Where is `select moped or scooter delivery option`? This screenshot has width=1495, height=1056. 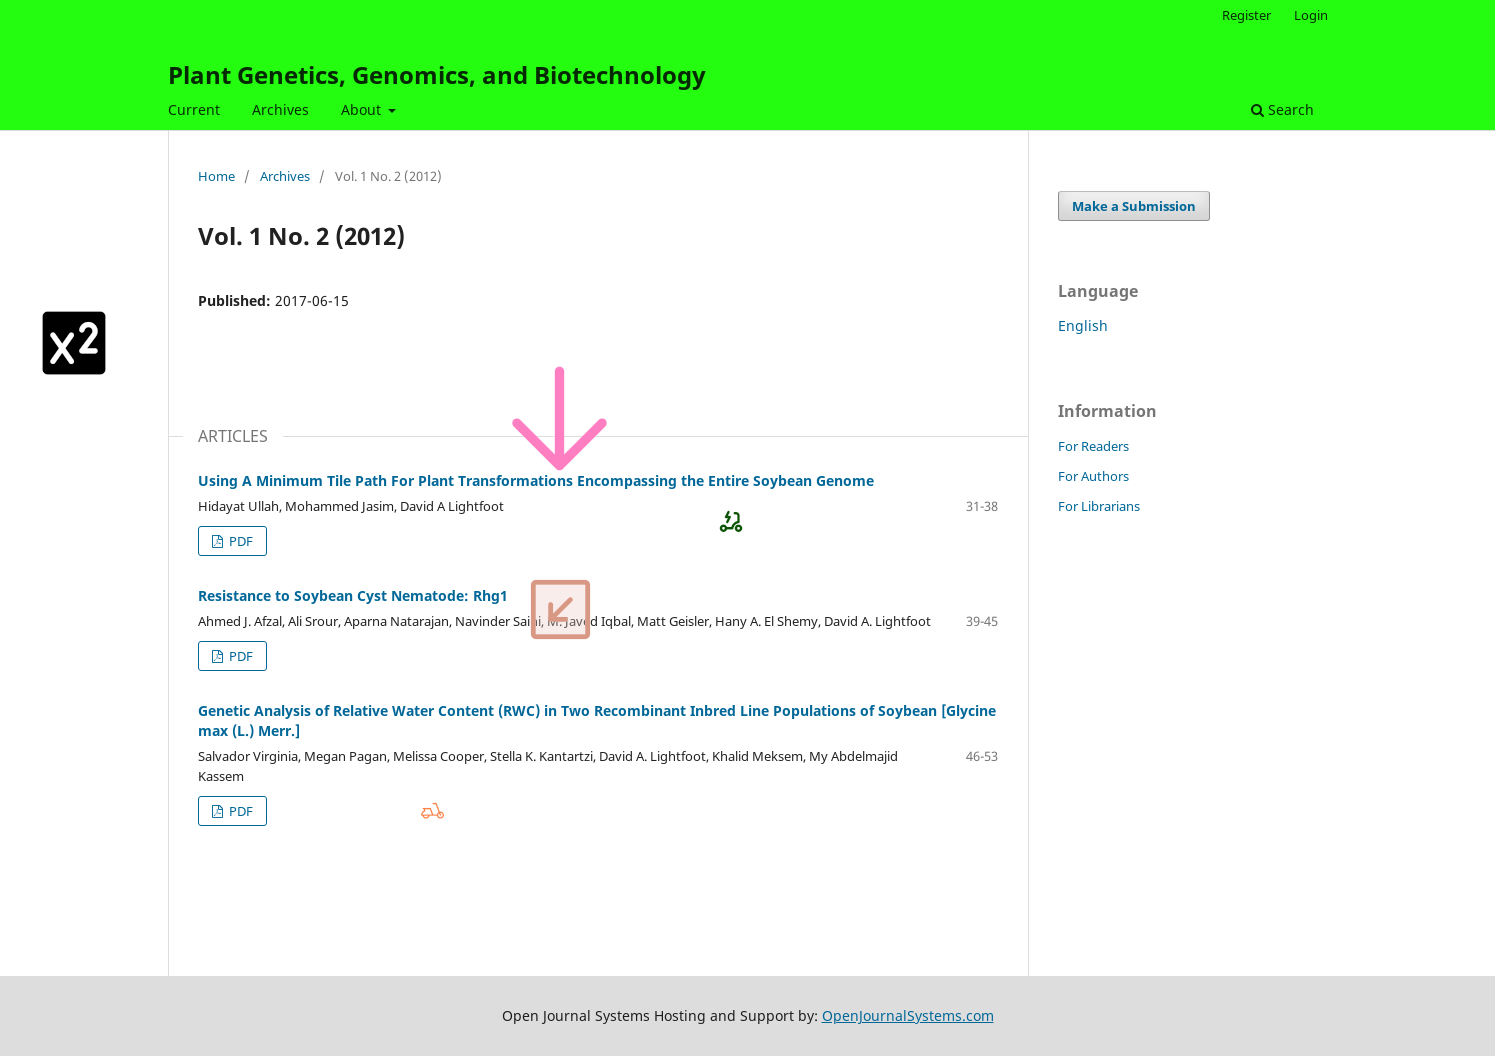 select moped or scooter delivery option is located at coordinates (432, 811).